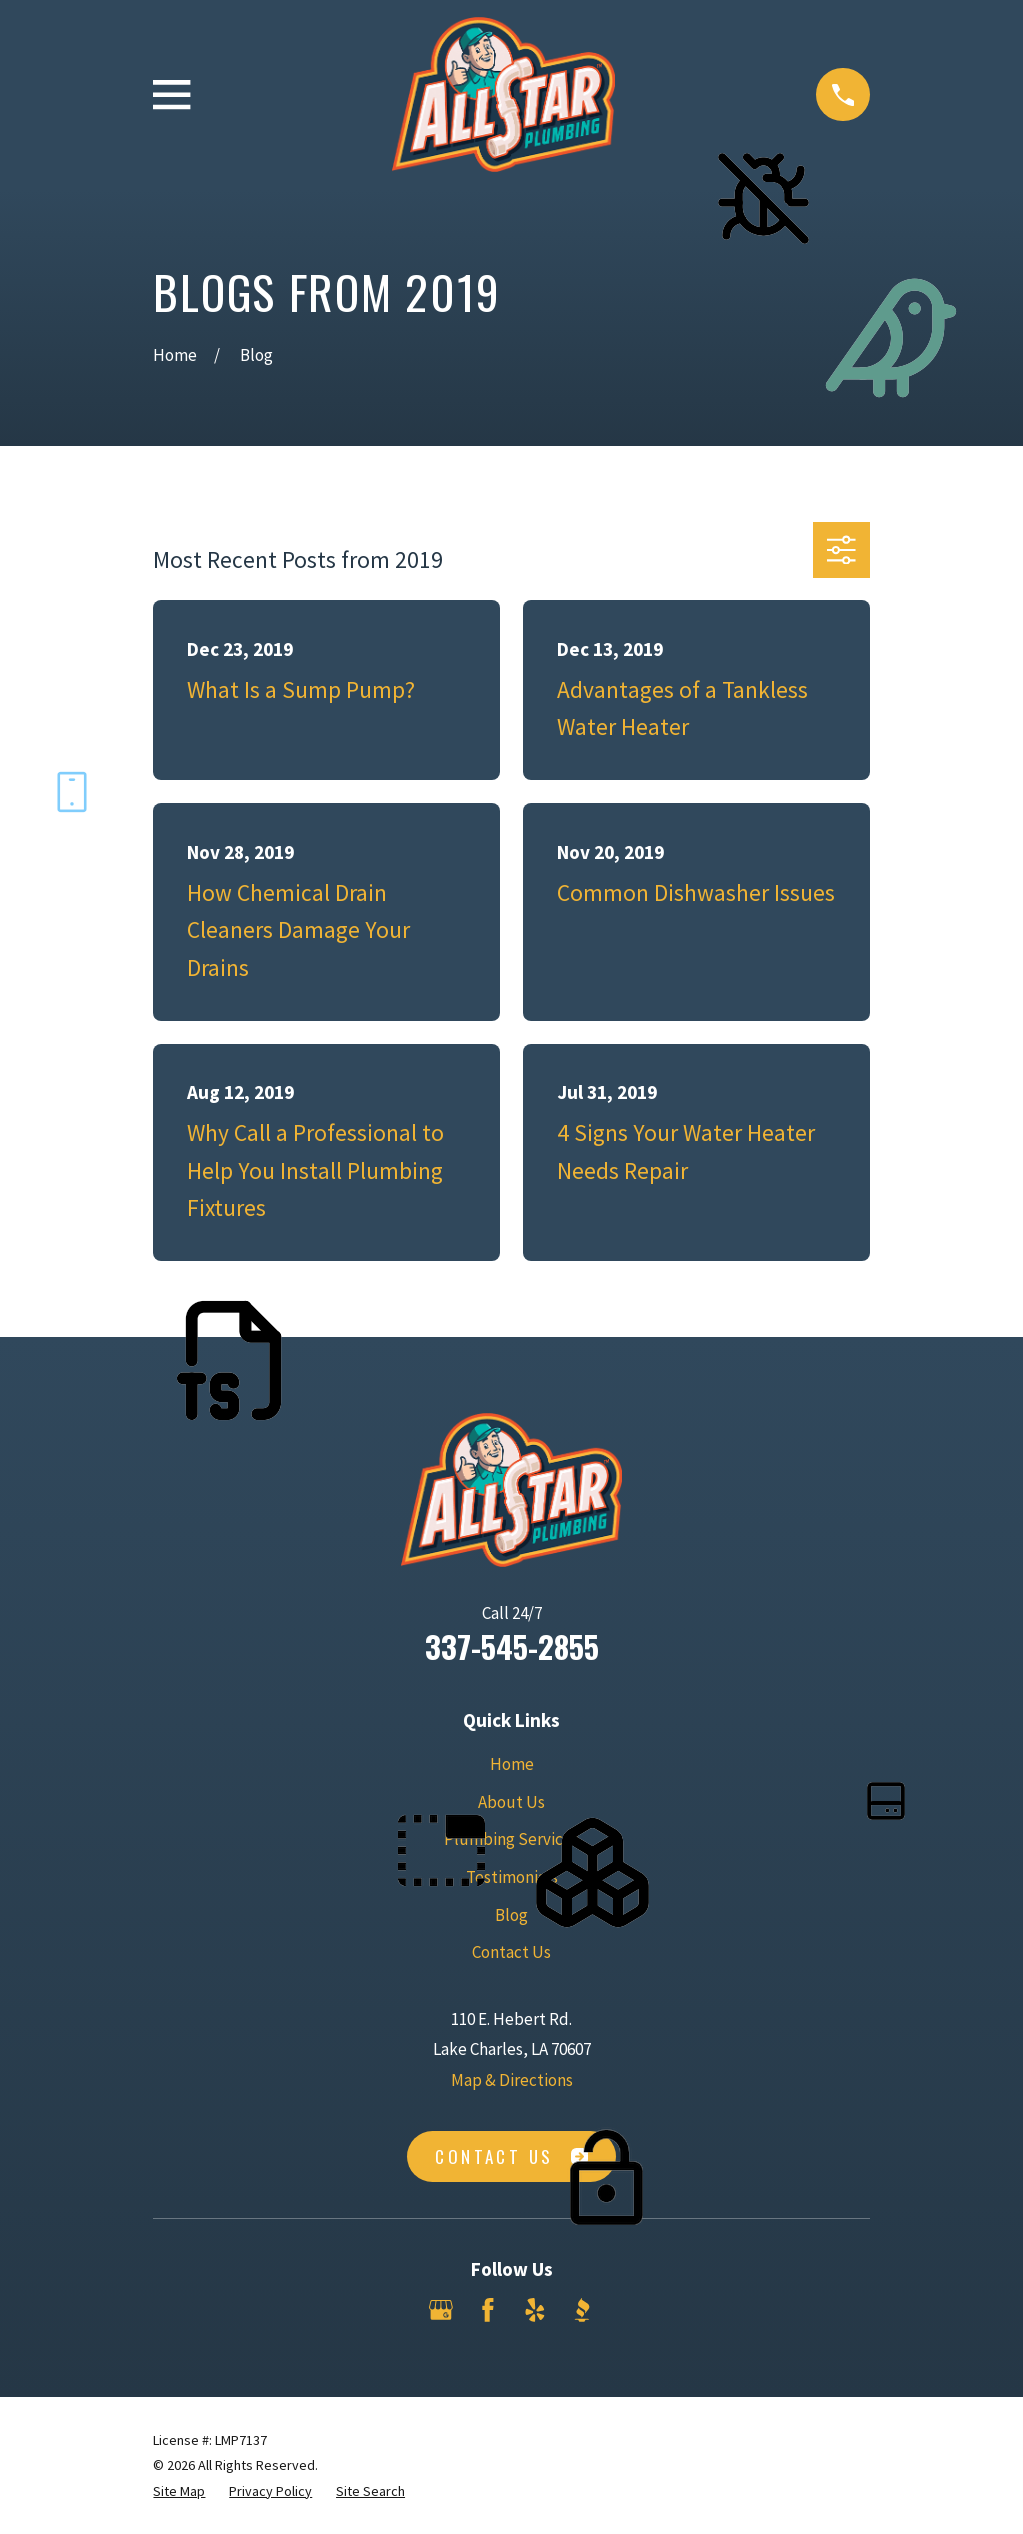 The width and height of the screenshot is (1023, 2534). Describe the element at coordinates (886, 1801) in the screenshot. I see `access storage or disk management` at that location.